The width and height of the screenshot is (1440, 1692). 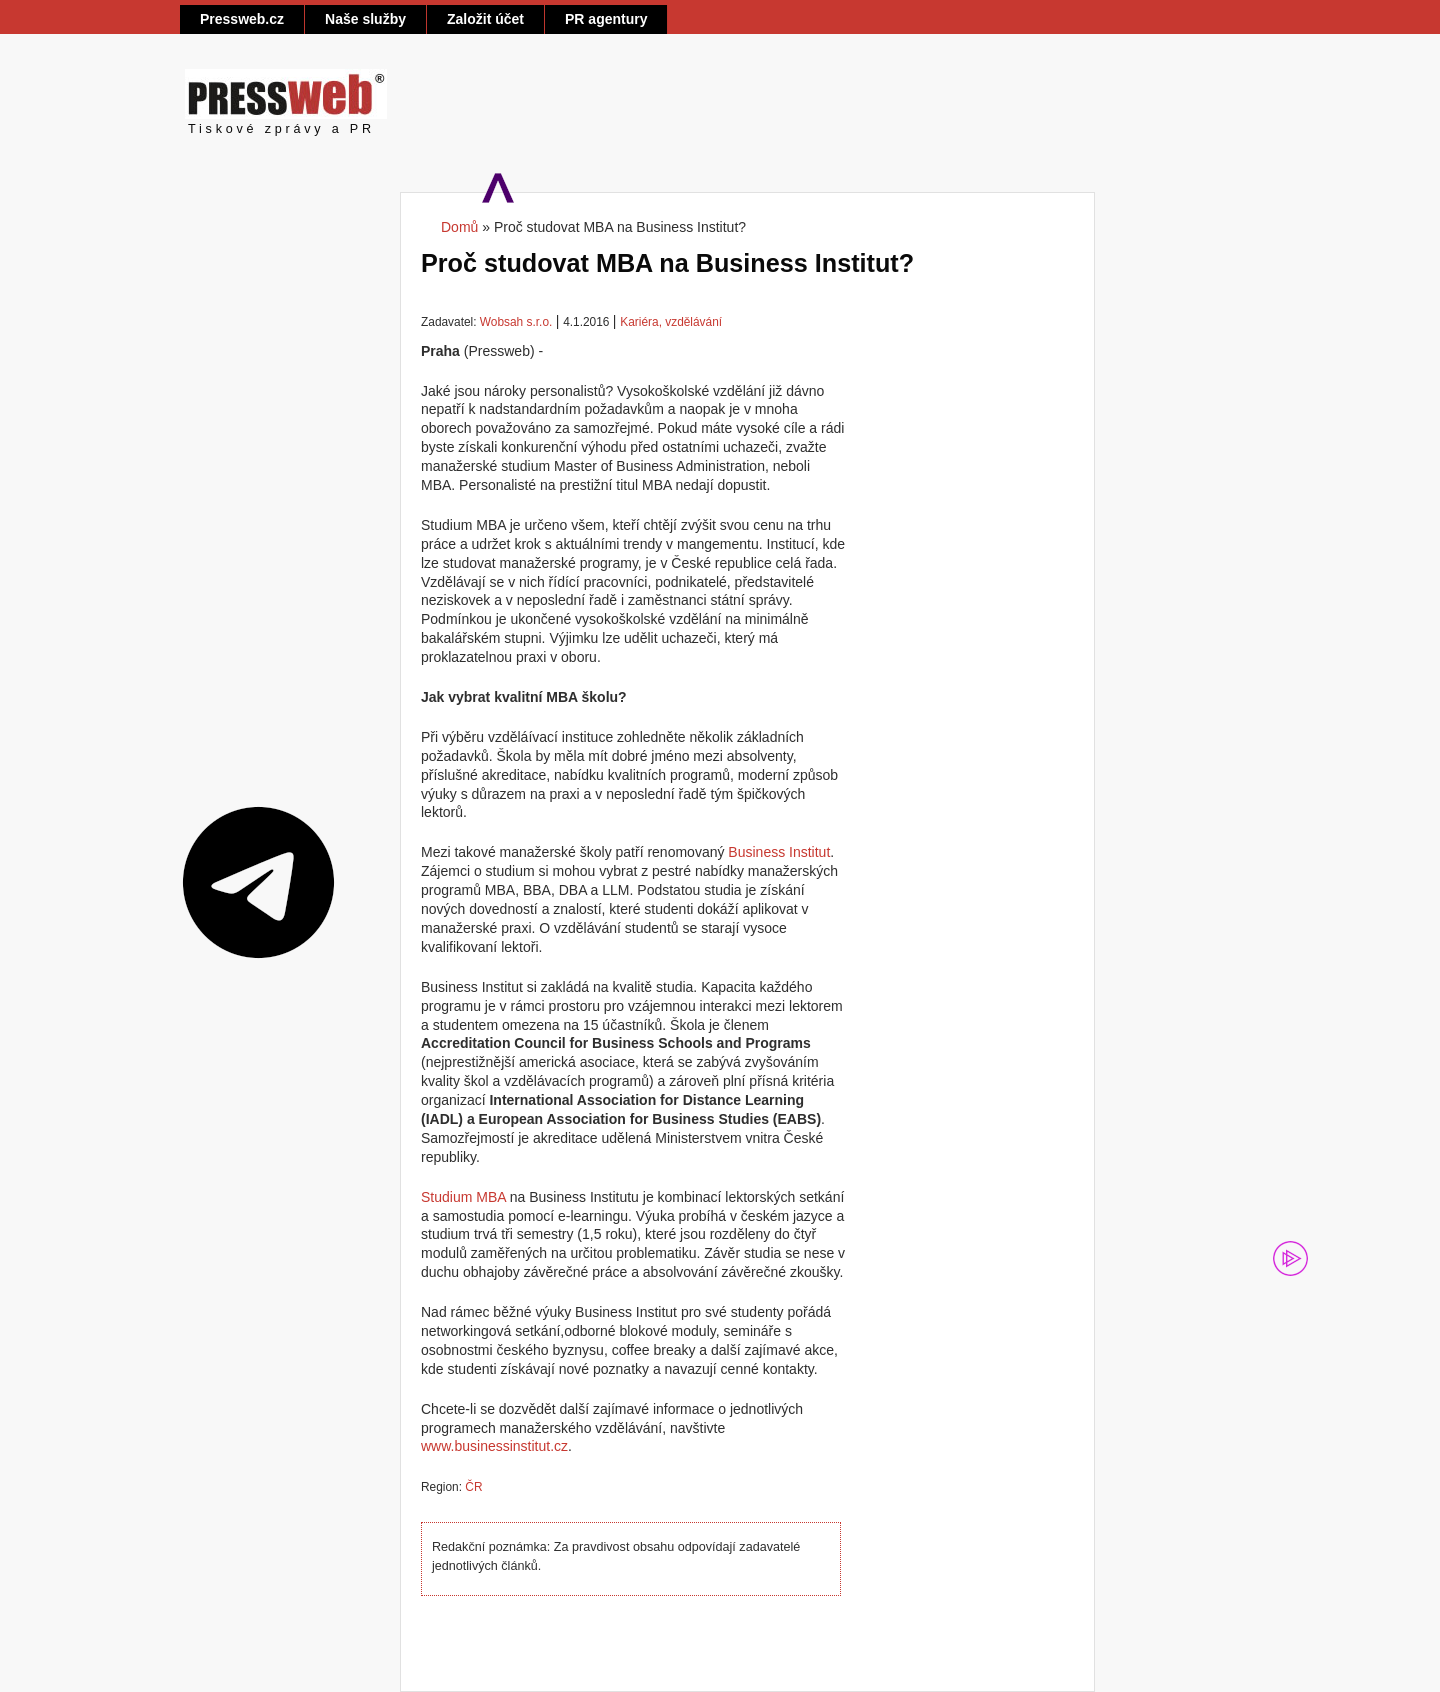 I want to click on open Pluralsight learning platform, so click(x=1290, y=1258).